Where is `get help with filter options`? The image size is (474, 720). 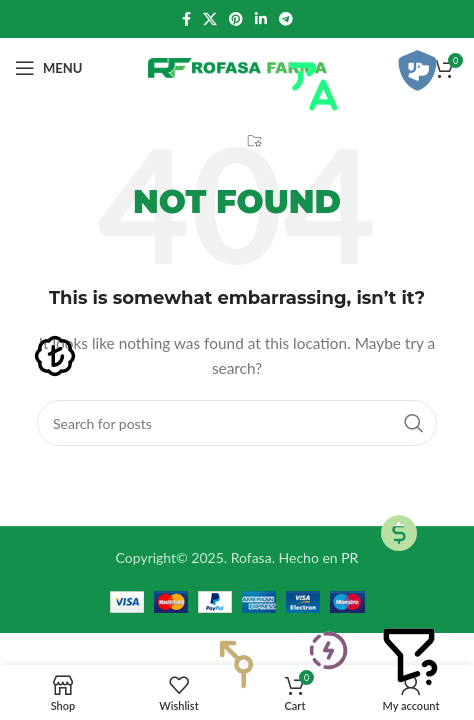
get help with filter options is located at coordinates (409, 654).